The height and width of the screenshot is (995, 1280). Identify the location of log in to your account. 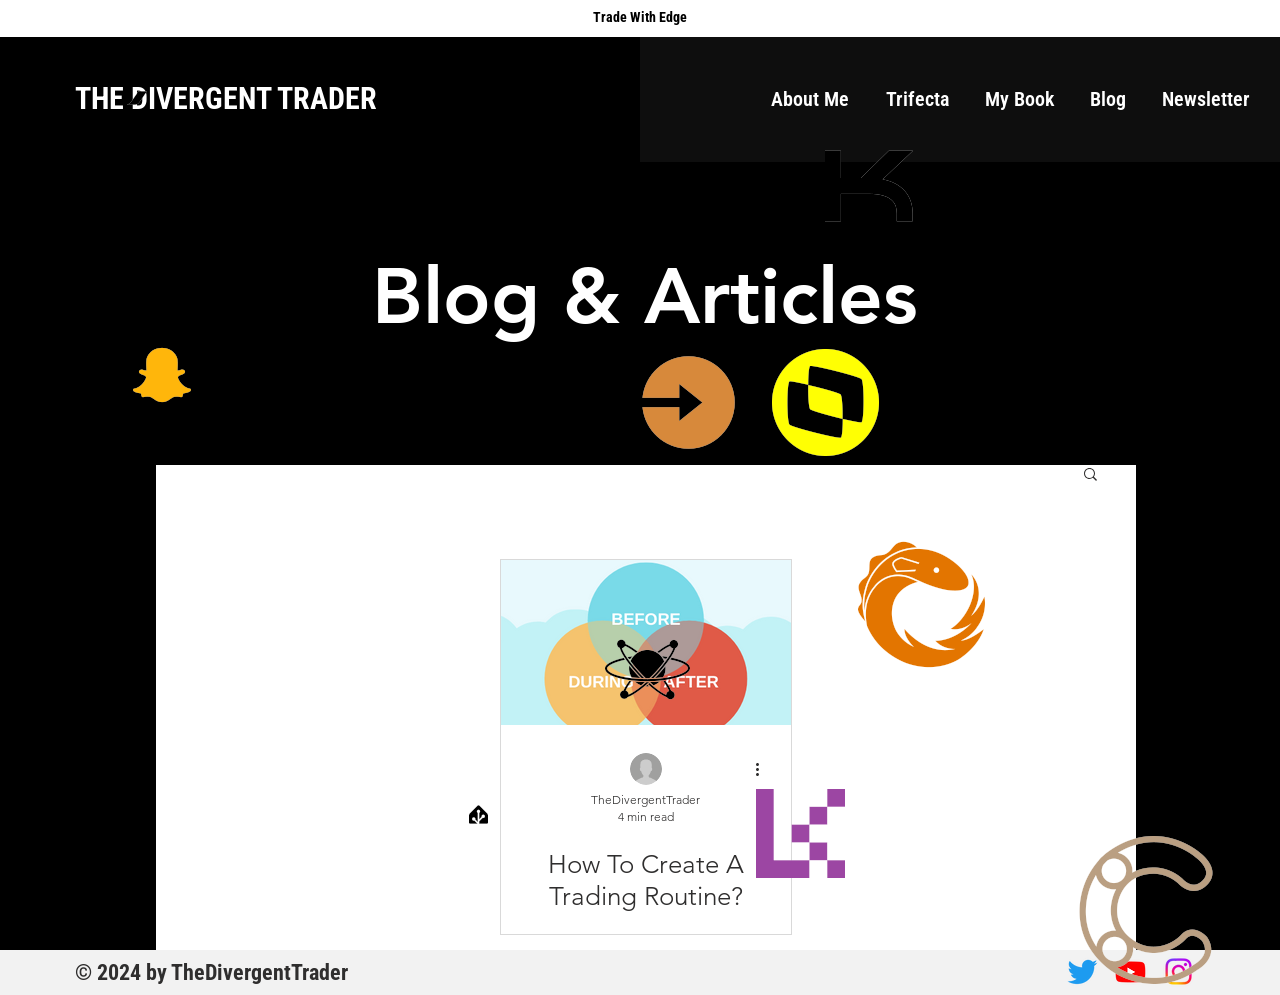
(688, 402).